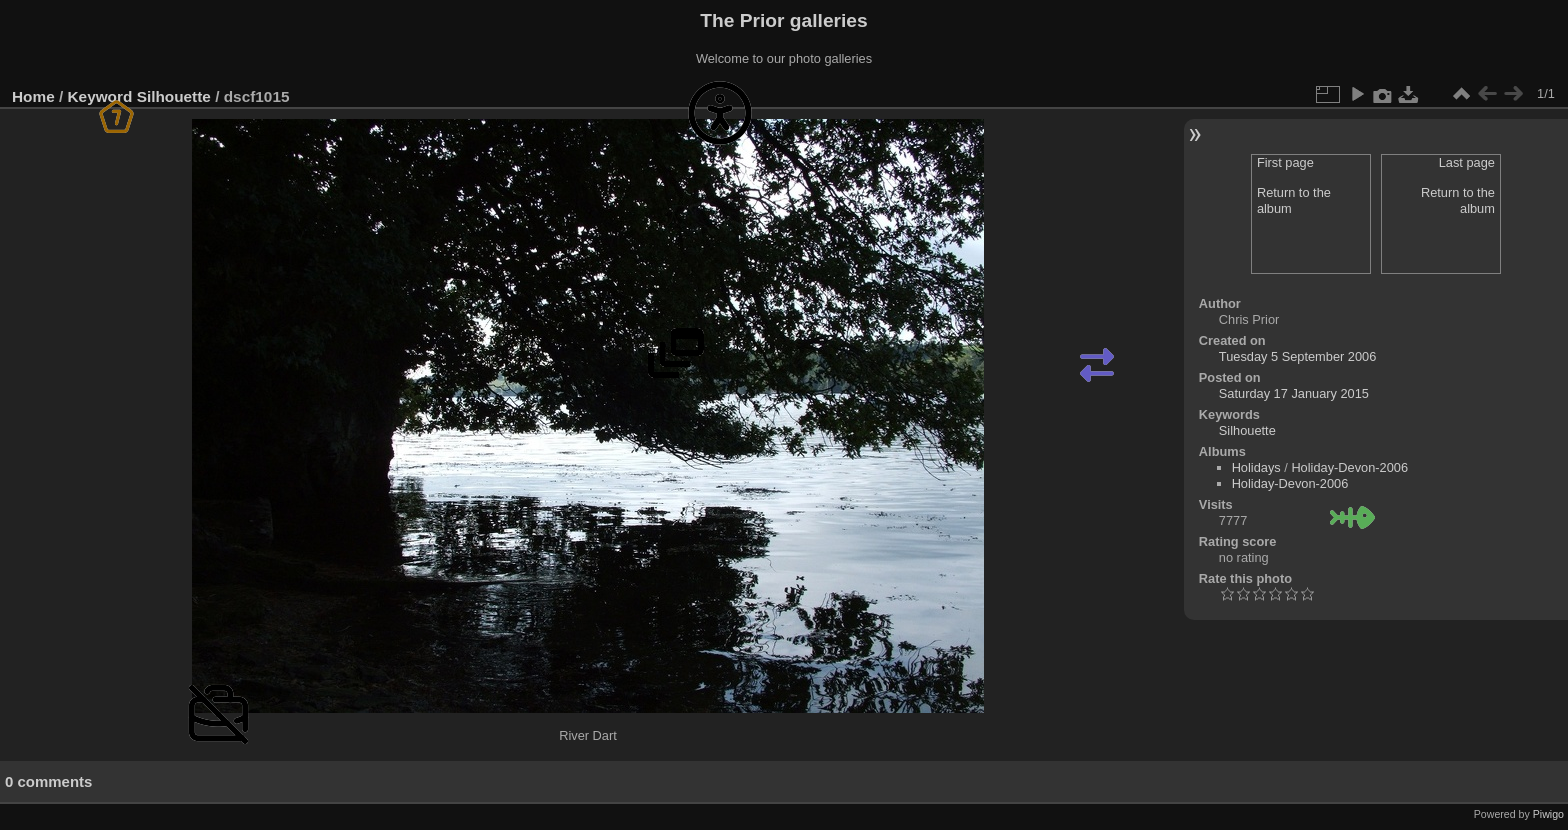 This screenshot has height=830, width=1568. I want to click on indicates accessibility features are available, so click(720, 113).